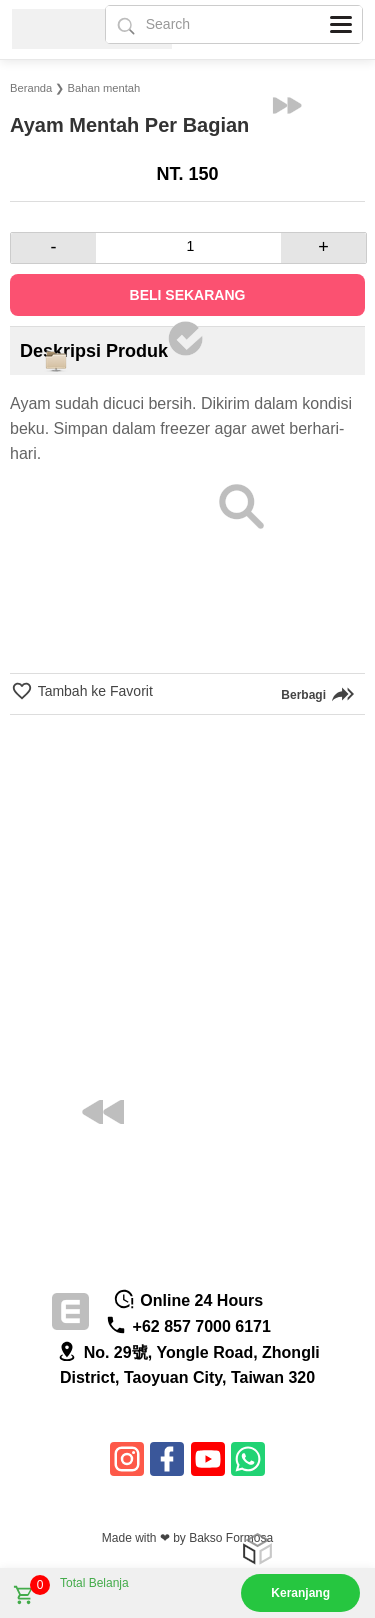  What do you see at coordinates (287, 105) in the screenshot?
I see `fast forward media playback` at bounding box center [287, 105].